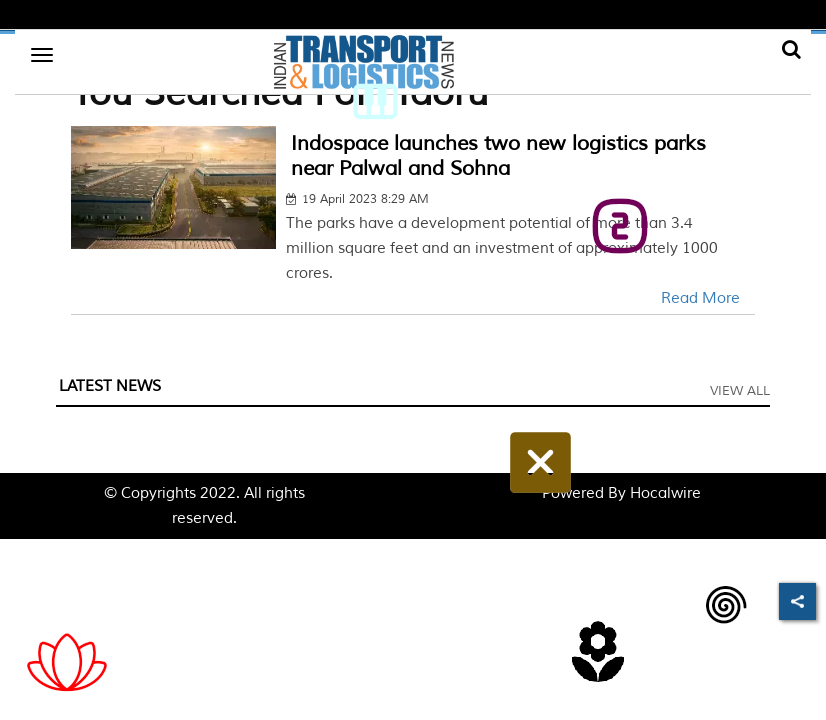 Image resolution: width=826 pixels, height=720 pixels. I want to click on access meditation or mindfulness features, so click(67, 665).